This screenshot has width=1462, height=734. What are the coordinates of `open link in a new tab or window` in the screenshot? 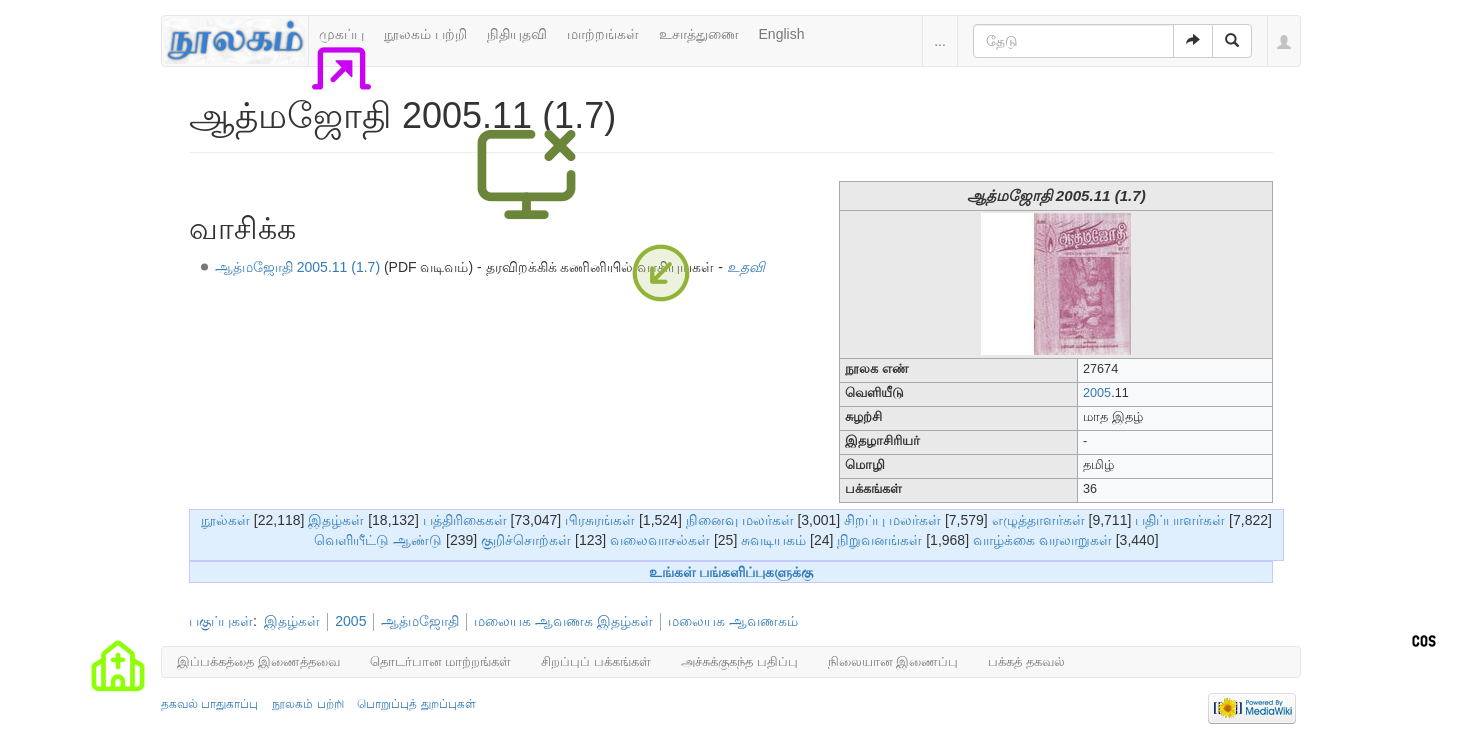 It's located at (341, 67).